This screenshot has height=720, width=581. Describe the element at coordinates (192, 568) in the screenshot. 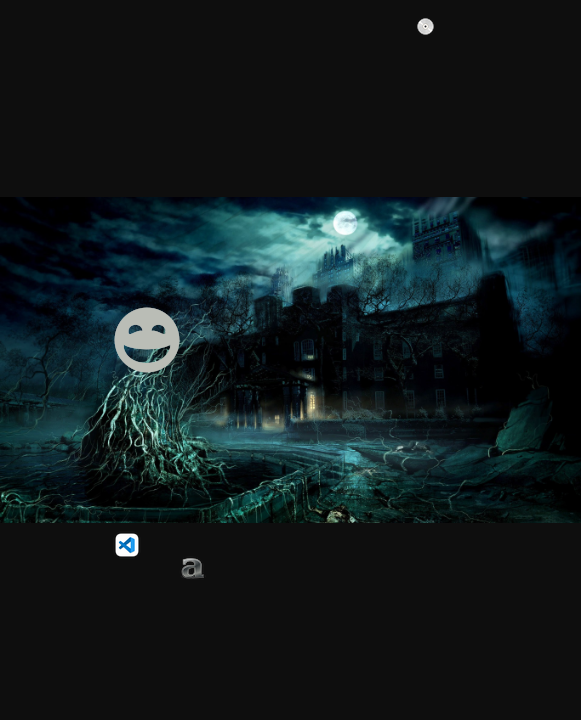

I see `apply bold formatting to selected text` at that location.